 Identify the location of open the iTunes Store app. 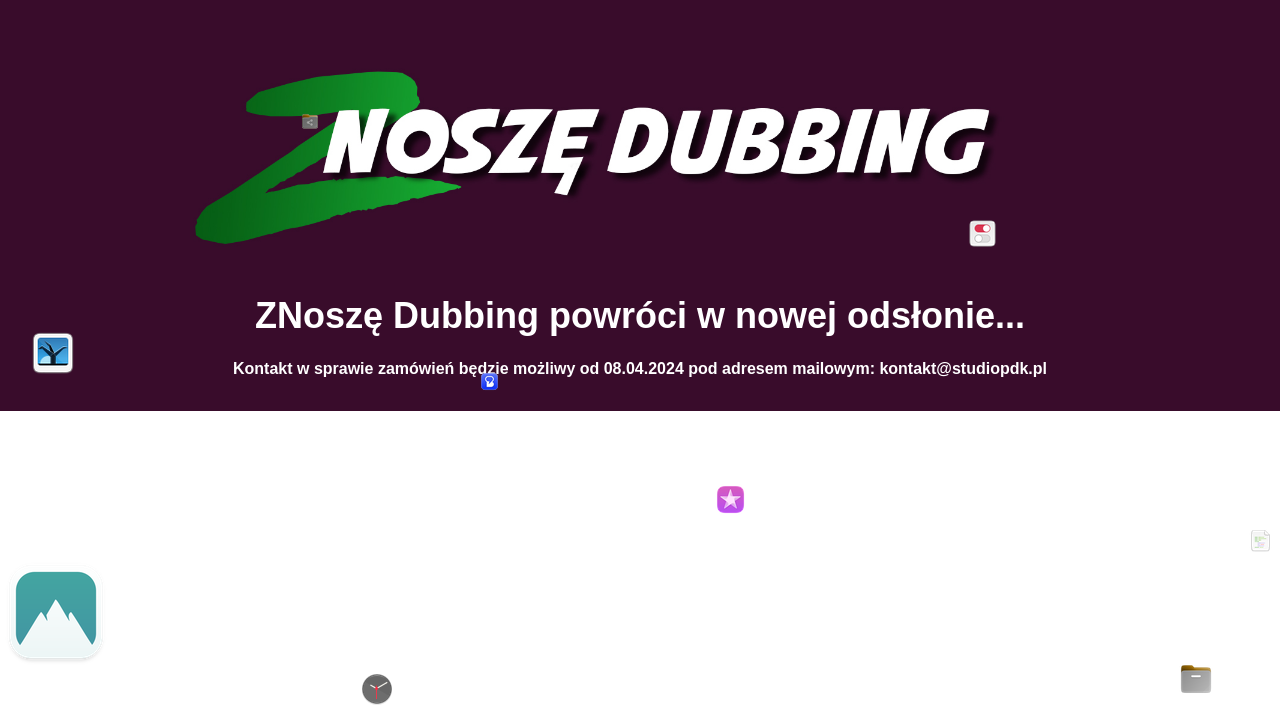
(730, 499).